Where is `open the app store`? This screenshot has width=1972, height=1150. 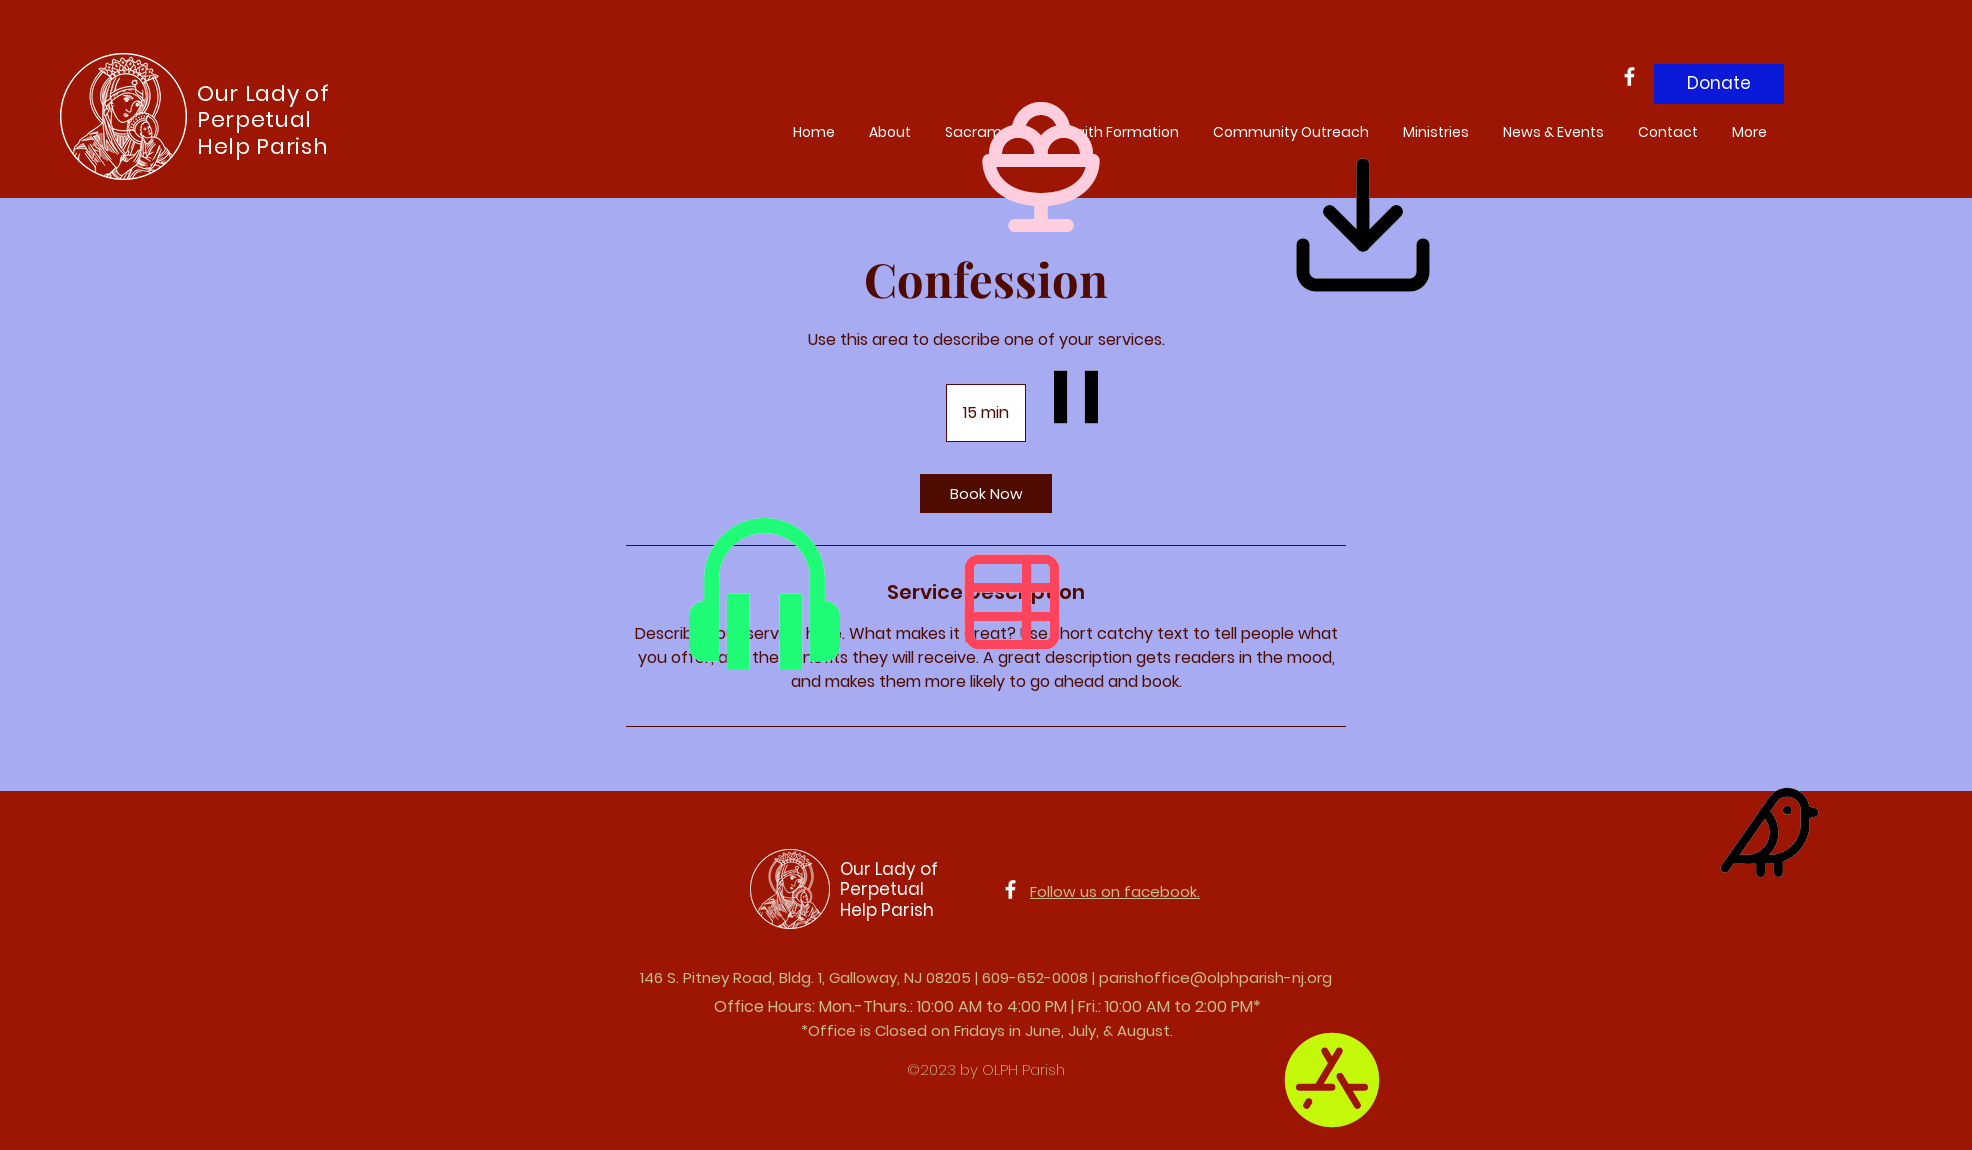 open the app store is located at coordinates (1332, 1080).